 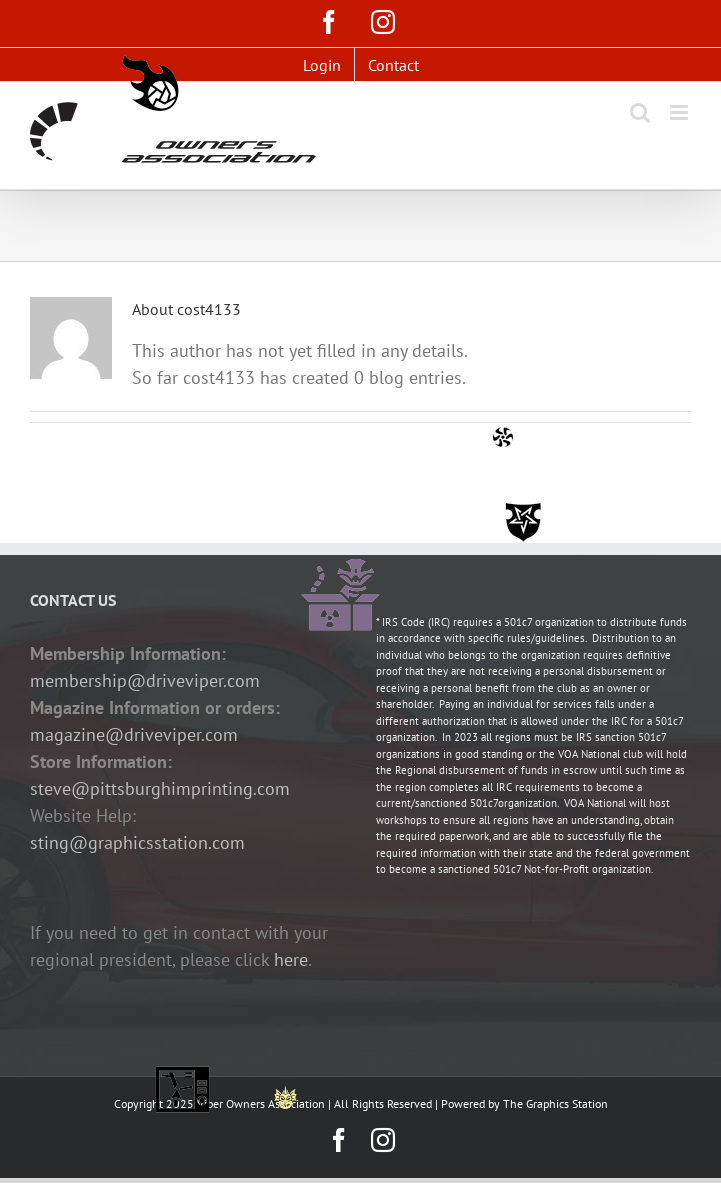 What do you see at coordinates (182, 1089) in the screenshot?
I see `access GPS navigation or location tracking` at bounding box center [182, 1089].